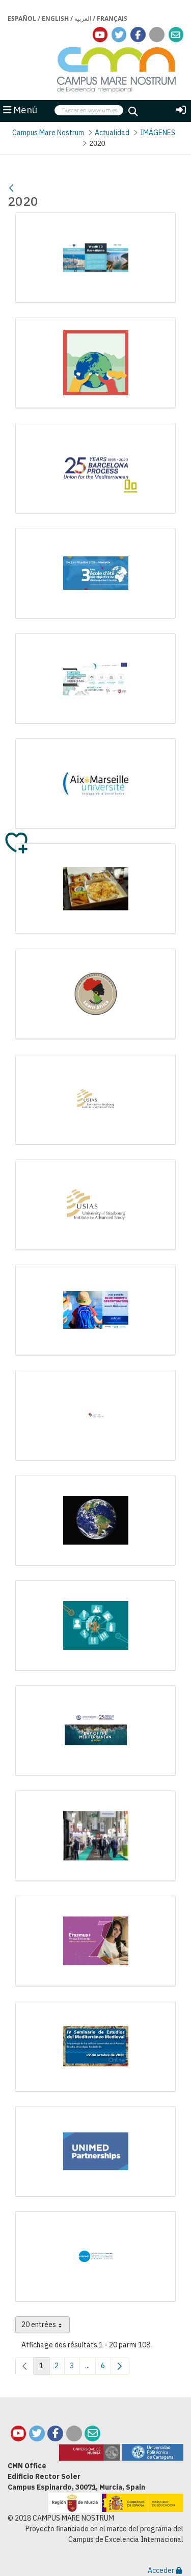 Image resolution: width=191 pixels, height=2576 pixels. I want to click on add to favorites, so click(16, 842).